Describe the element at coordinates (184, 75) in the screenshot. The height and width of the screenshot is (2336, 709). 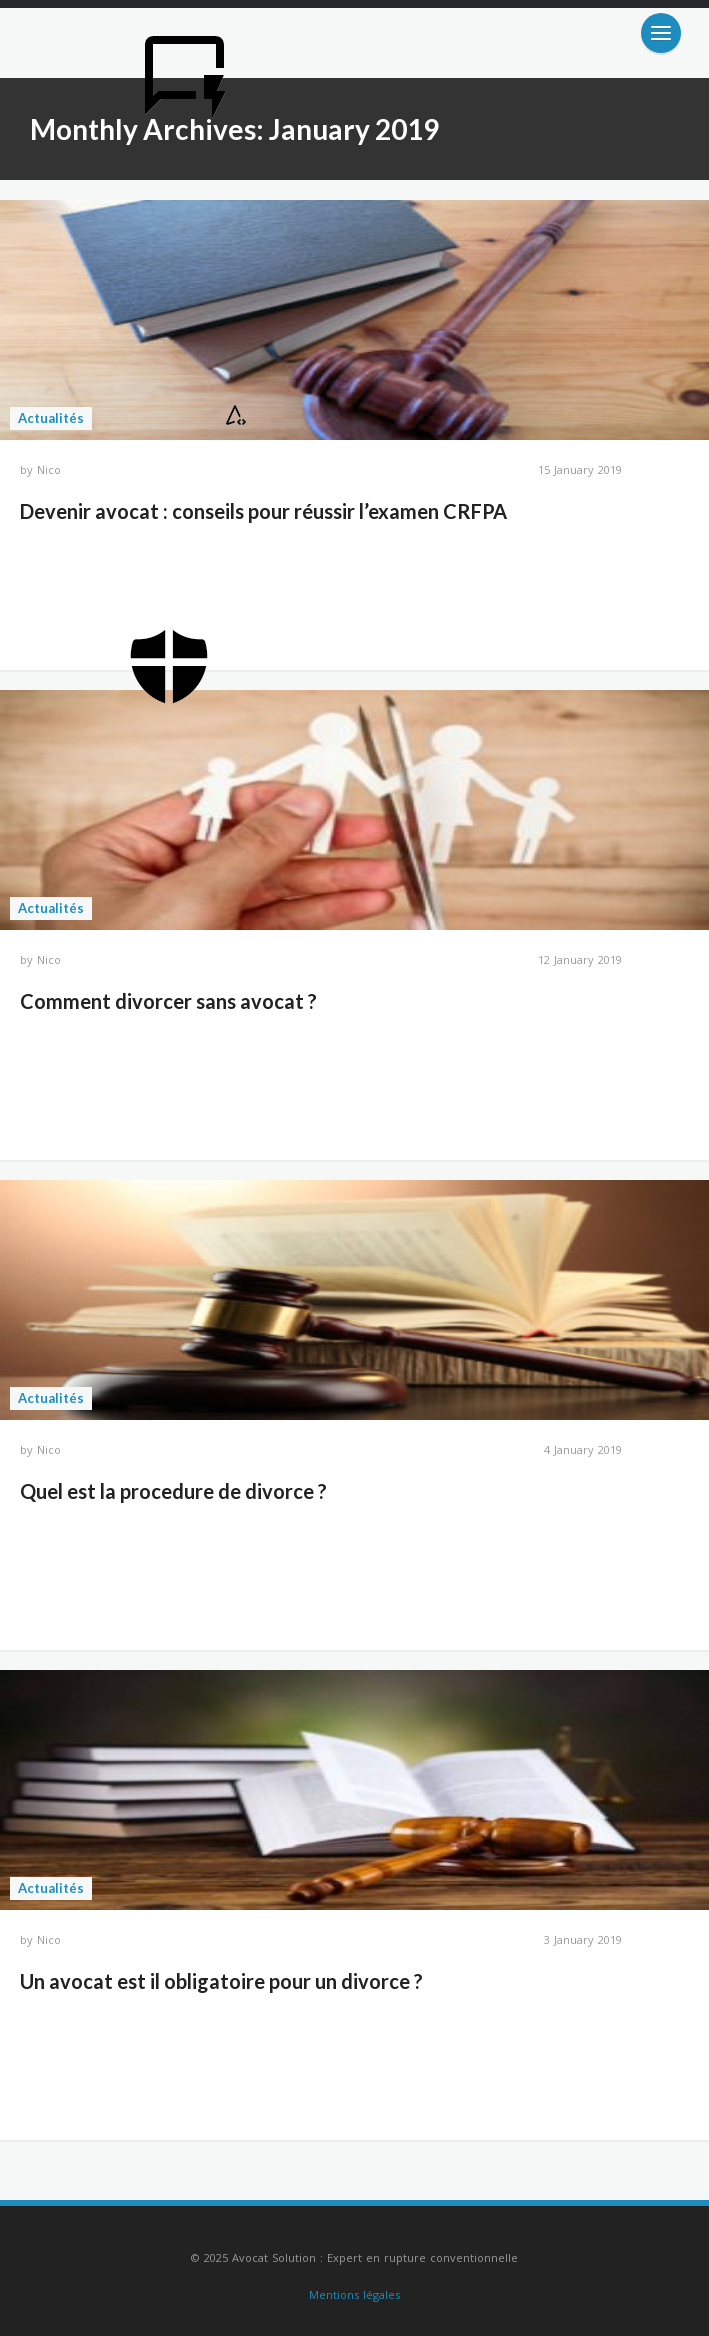
I see `send a quick reply to a message` at that location.